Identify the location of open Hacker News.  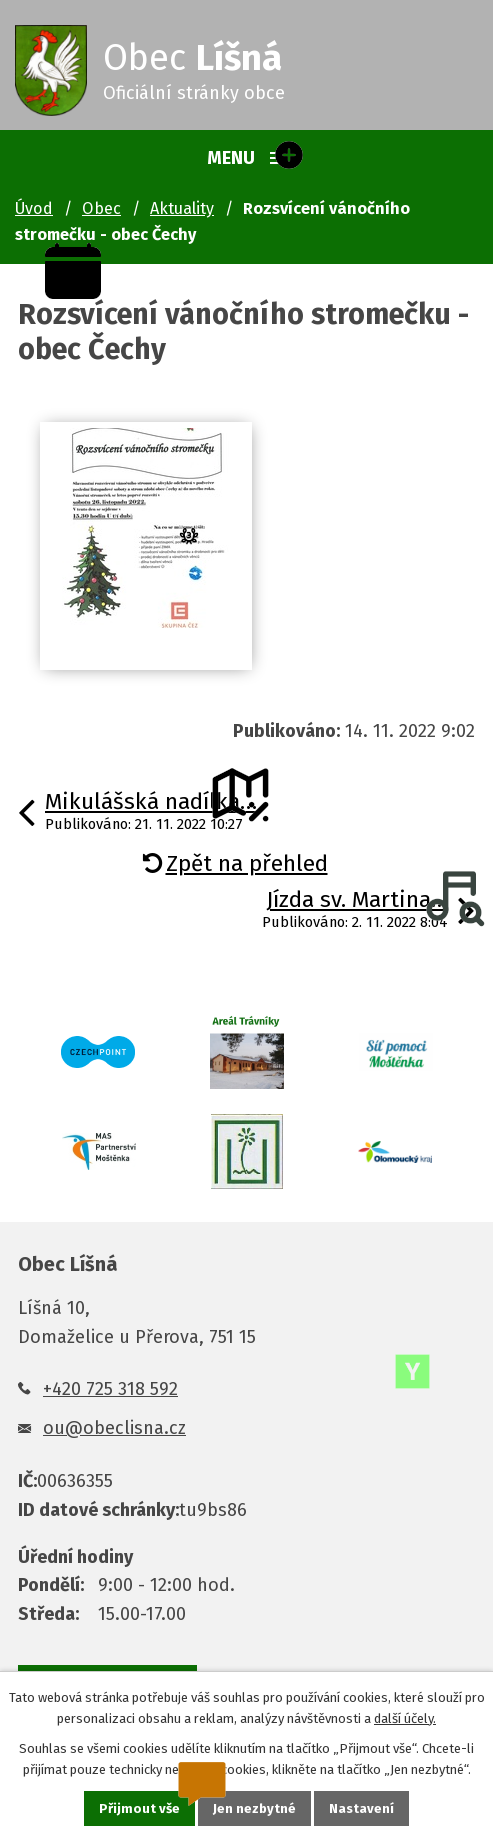
(412, 1371).